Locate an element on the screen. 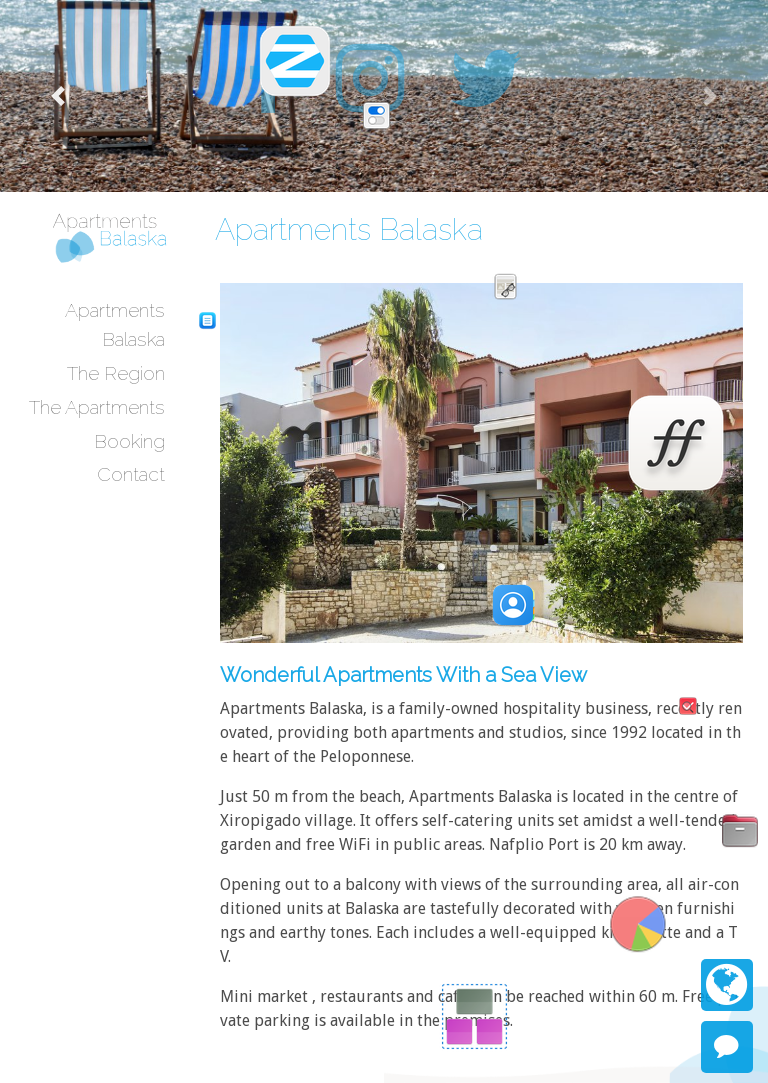 The image size is (768, 1083). open the file manager is located at coordinates (740, 830).